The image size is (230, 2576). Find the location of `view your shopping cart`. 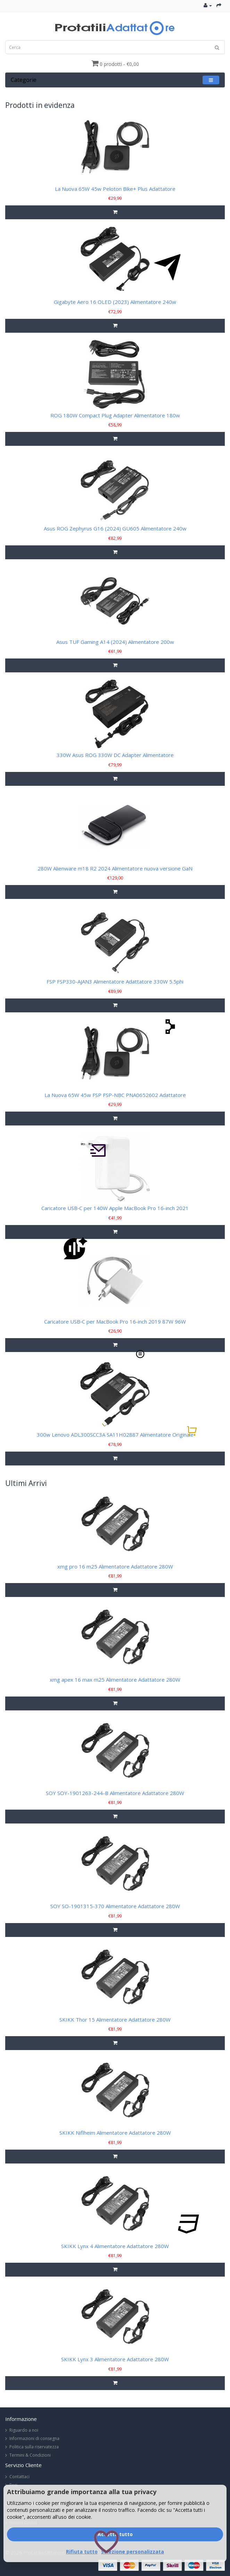

view your shopping cart is located at coordinates (192, 1431).